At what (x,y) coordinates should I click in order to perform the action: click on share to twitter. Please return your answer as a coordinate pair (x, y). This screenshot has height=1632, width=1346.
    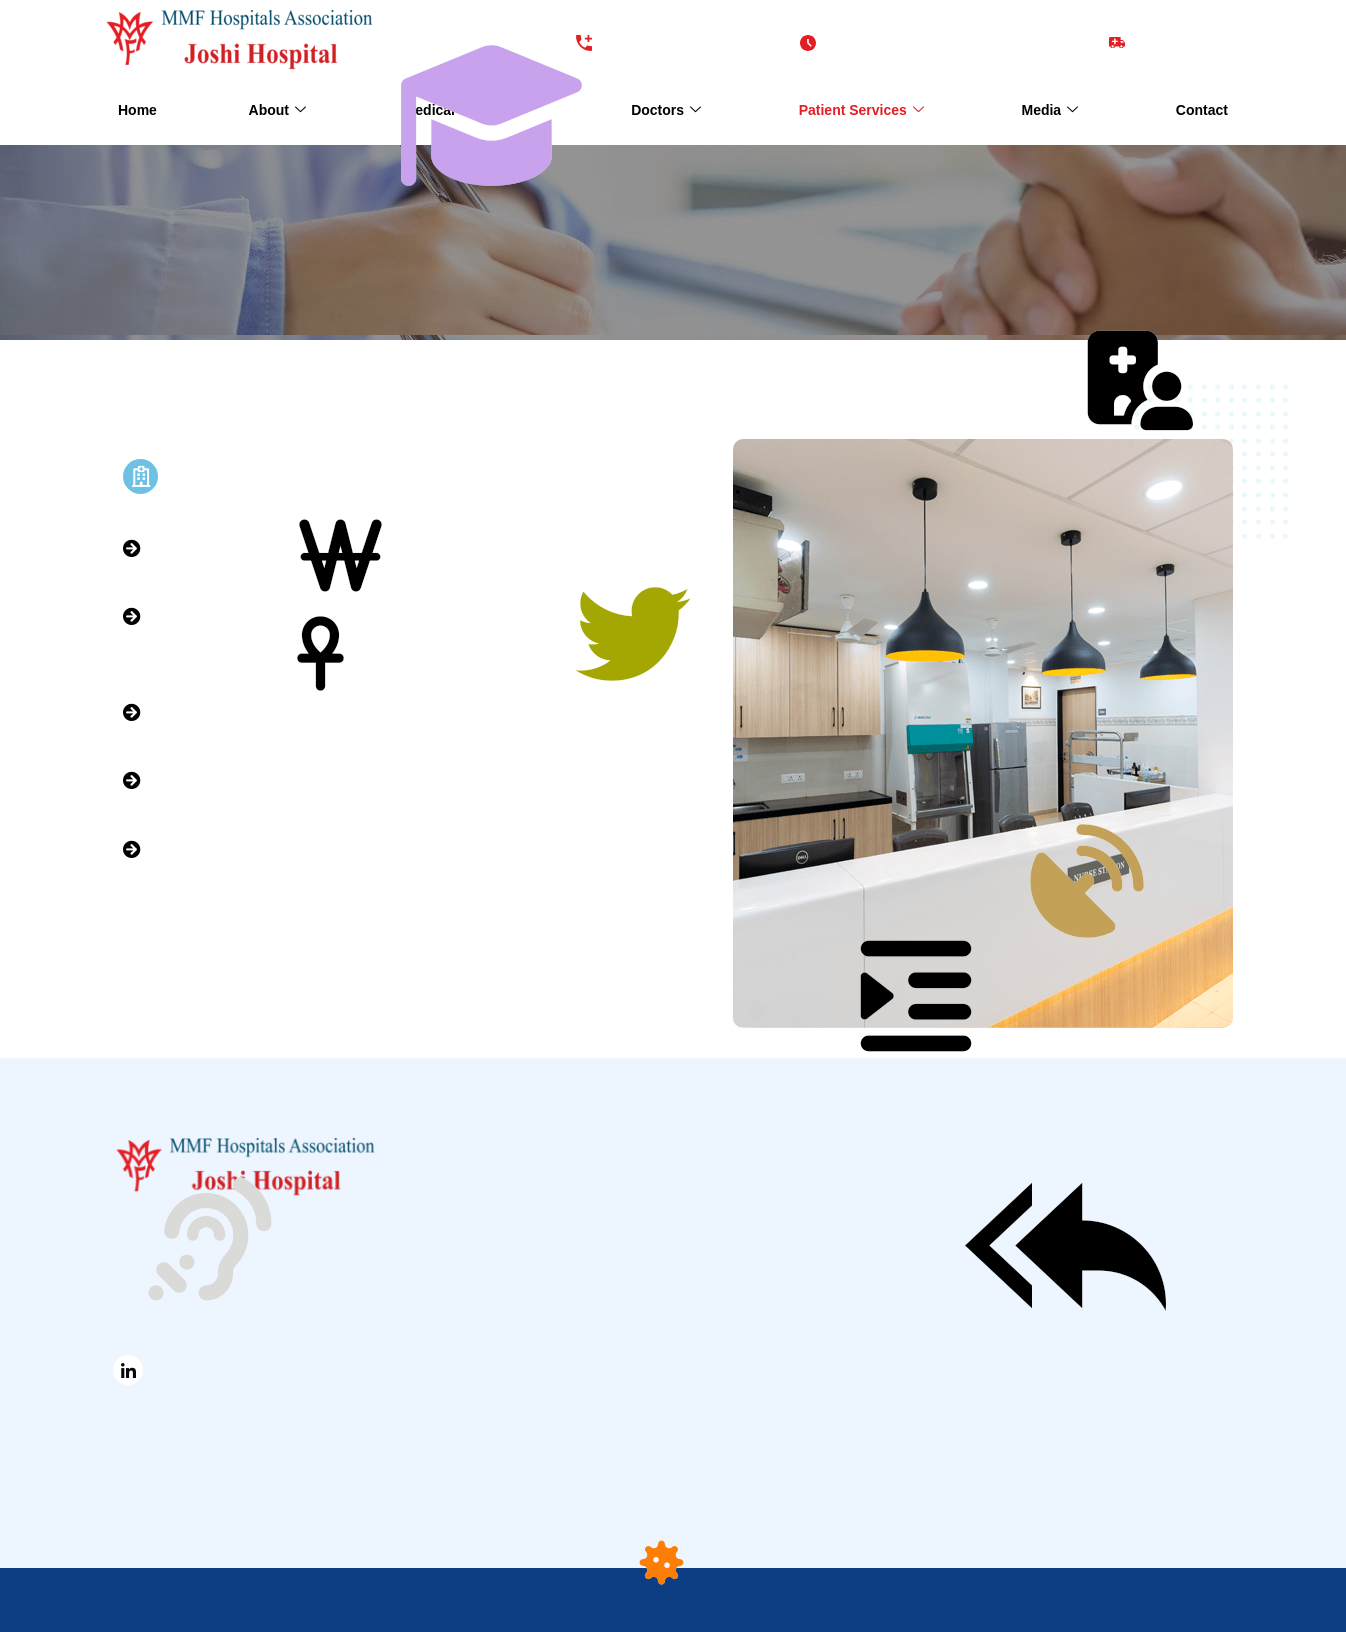
    Looking at the image, I should click on (633, 634).